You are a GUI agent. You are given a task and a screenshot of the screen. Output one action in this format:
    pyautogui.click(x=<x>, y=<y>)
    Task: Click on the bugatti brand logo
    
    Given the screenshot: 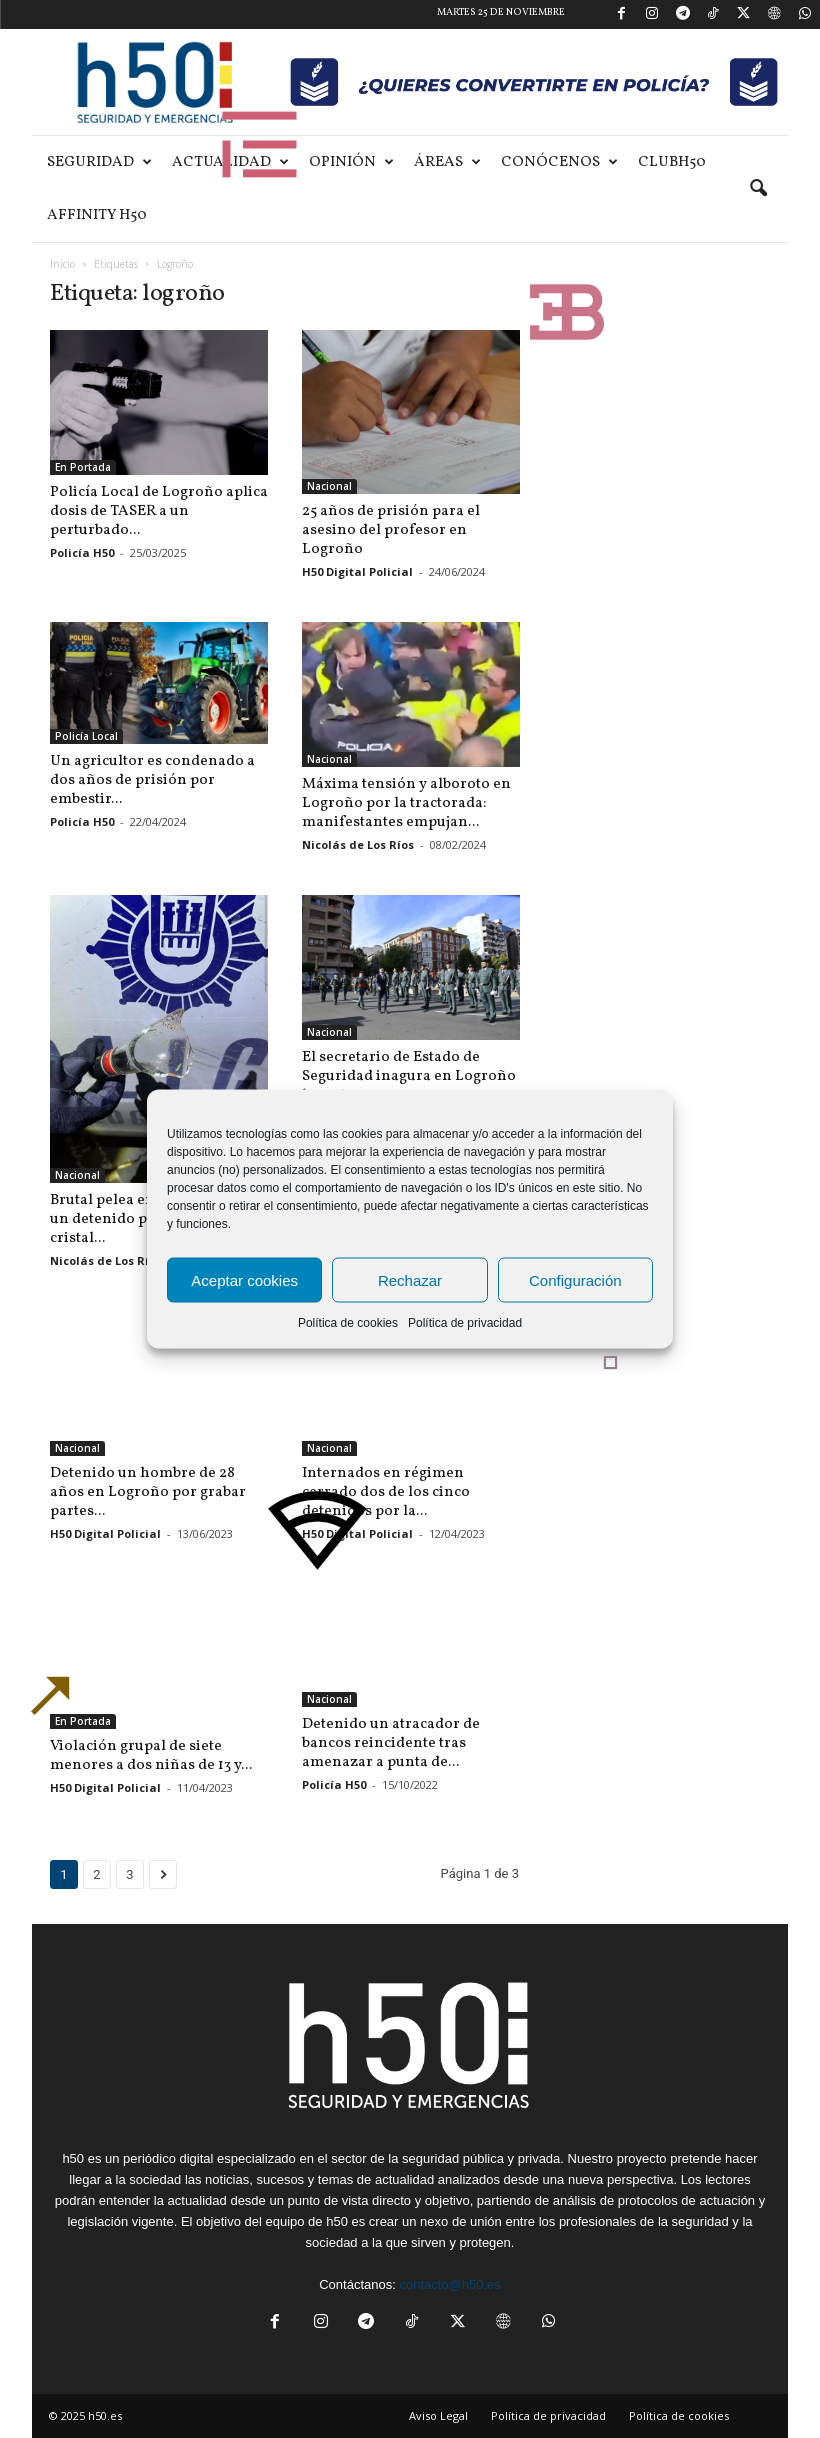 What is the action you would take?
    pyautogui.click(x=567, y=312)
    